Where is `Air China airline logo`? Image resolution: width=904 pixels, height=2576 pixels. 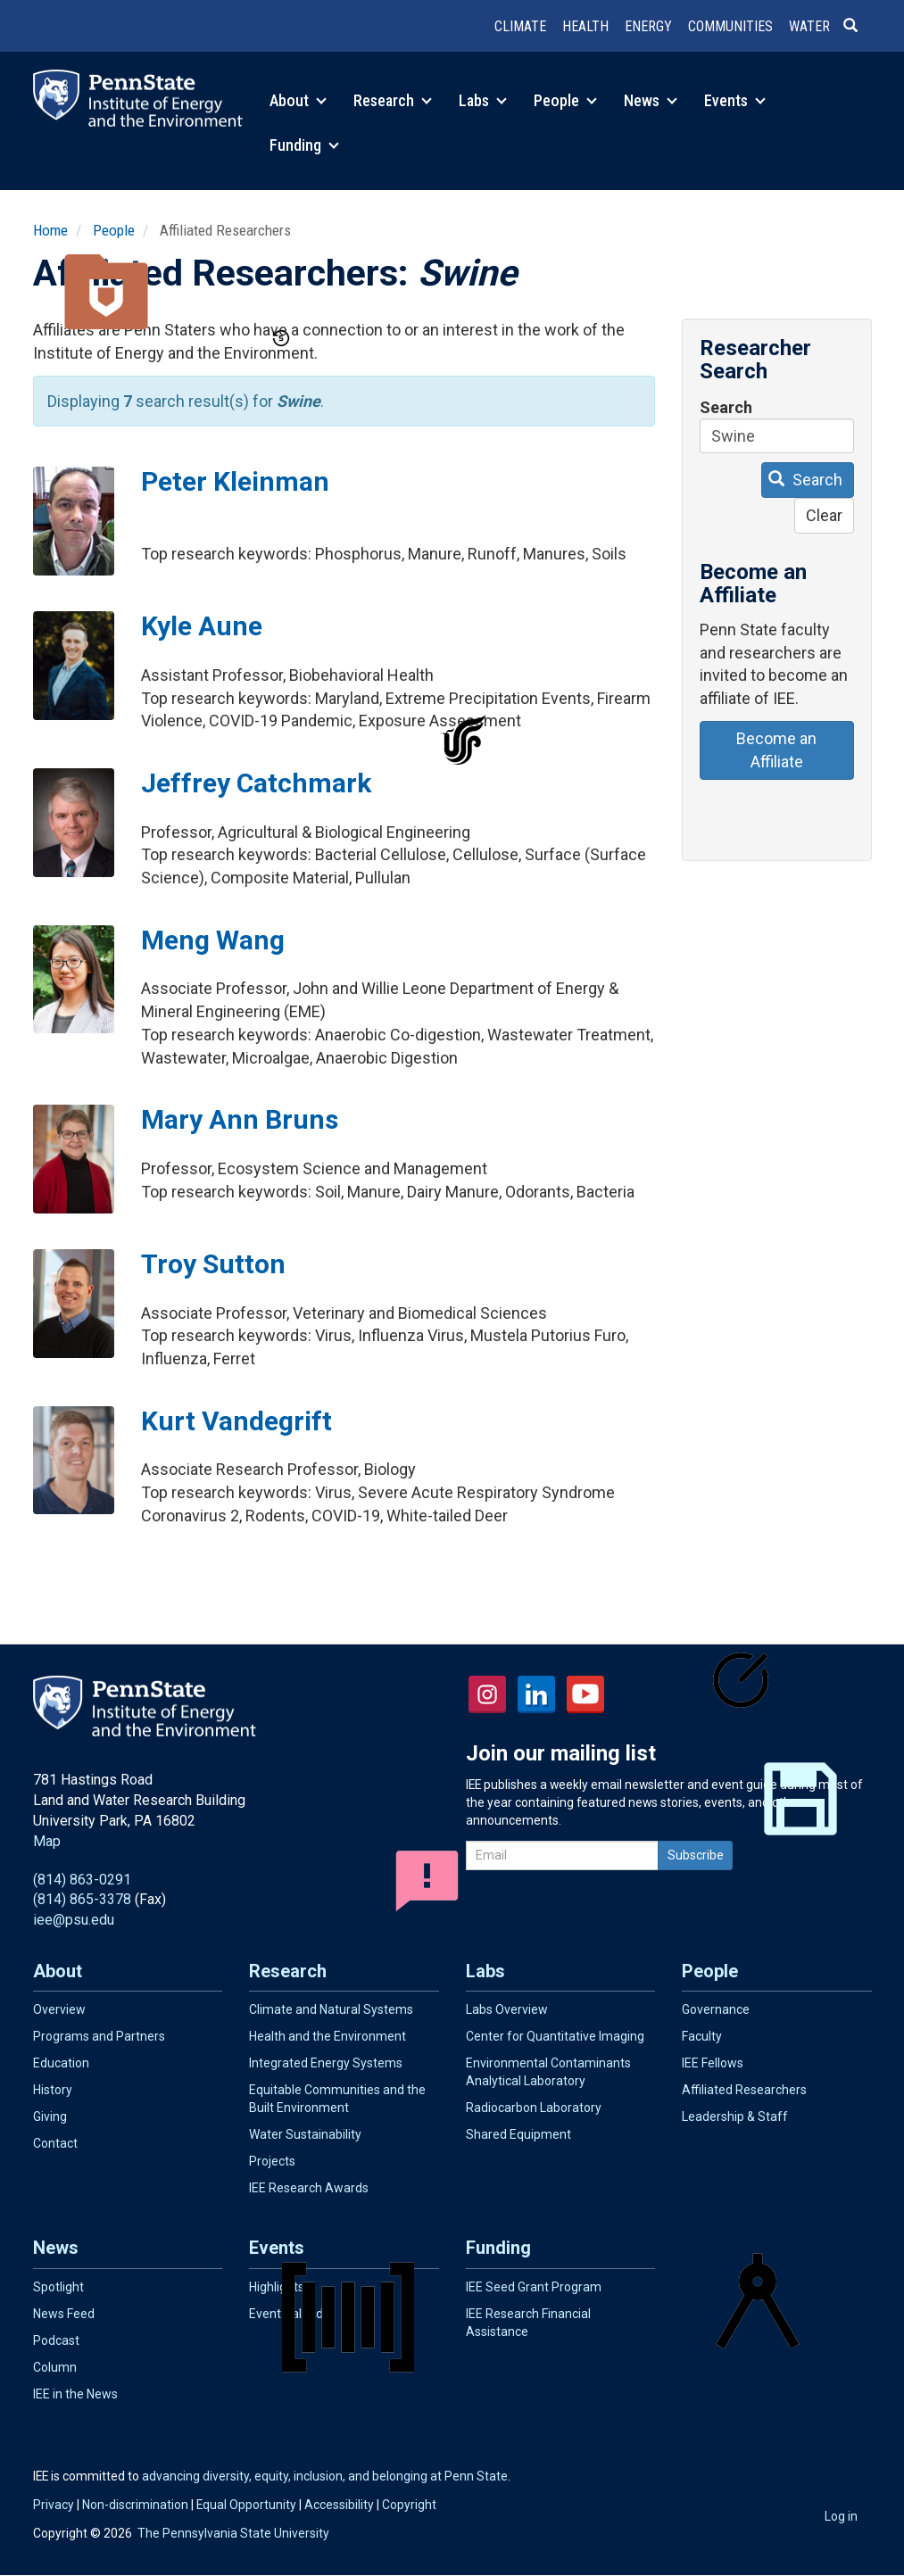 Air China airline logo is located at coordinates (463, 740).